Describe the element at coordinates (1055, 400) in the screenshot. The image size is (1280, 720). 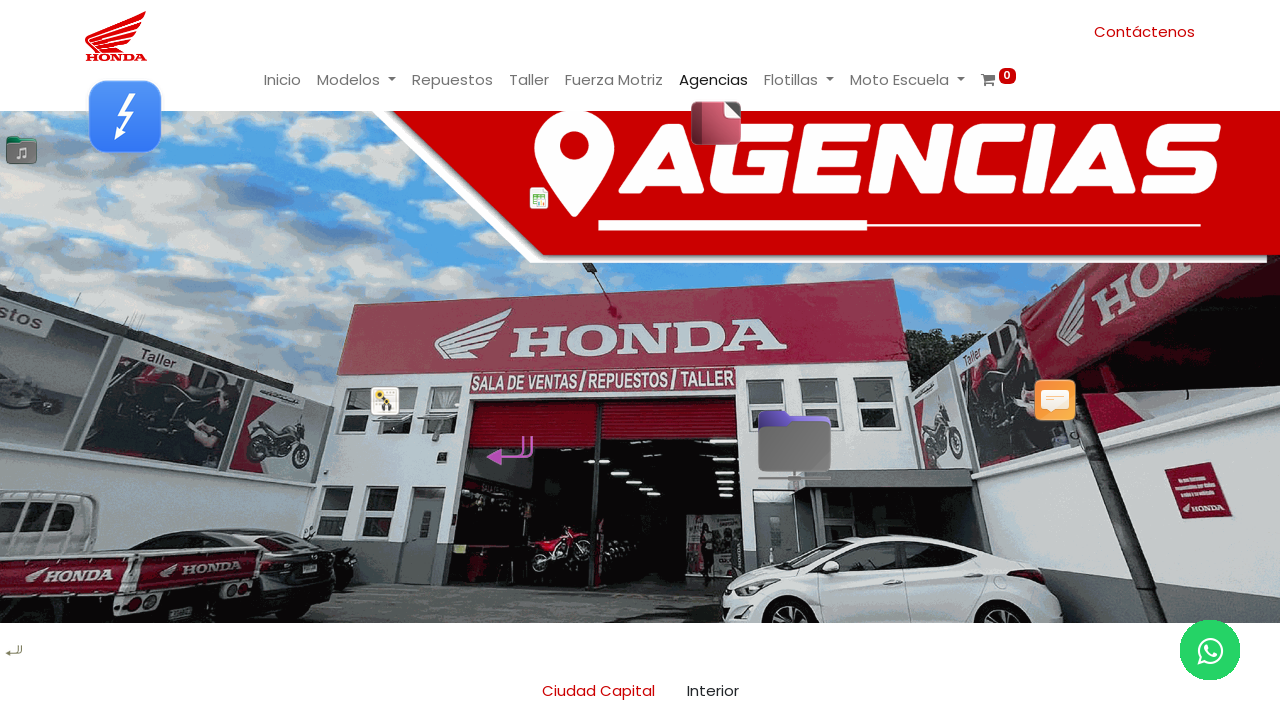
I see `open instant messaging app` at that location.